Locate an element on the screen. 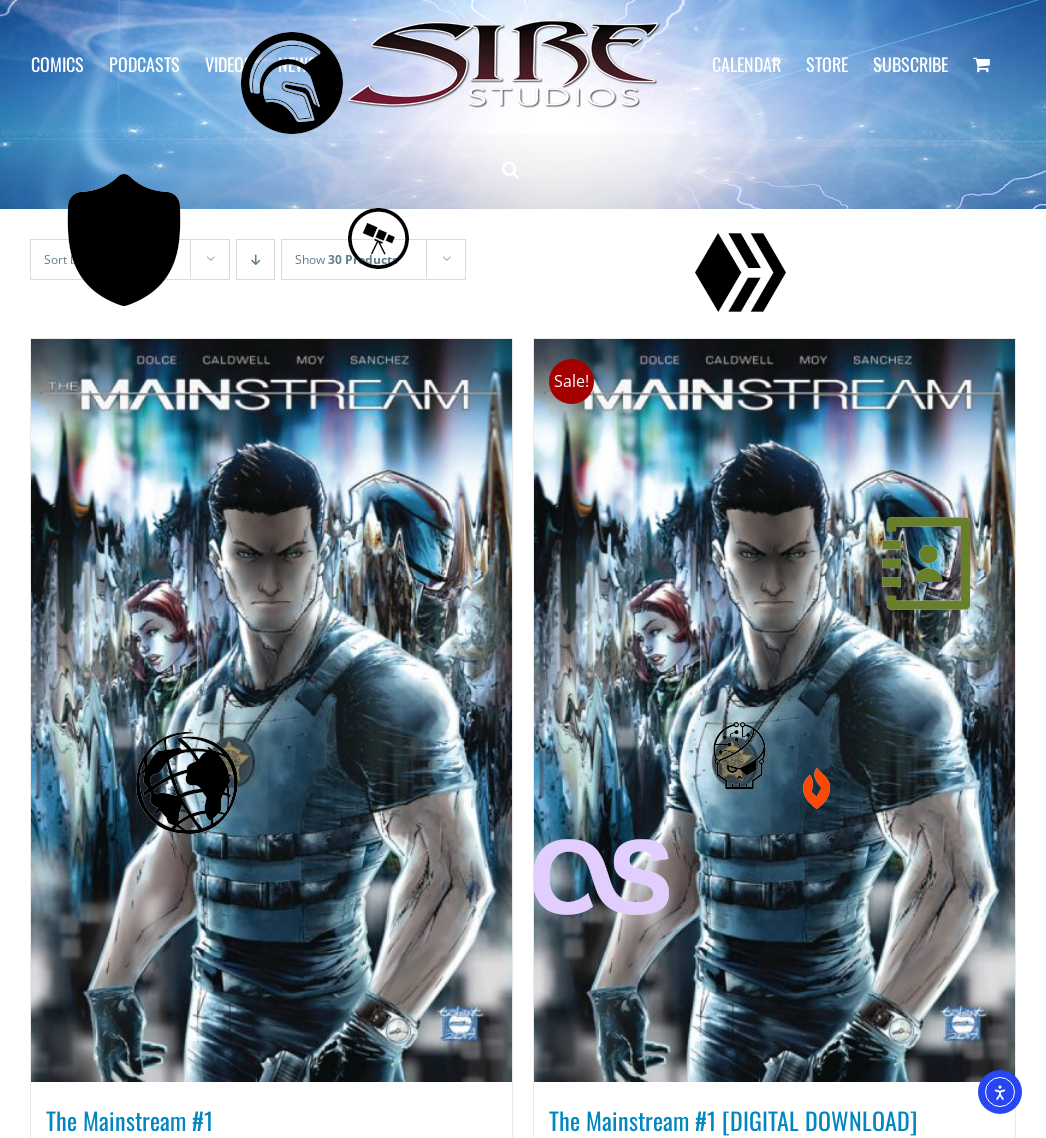  visit the Root Me cybersecurity learning platform is located at coordinates (739, 755).